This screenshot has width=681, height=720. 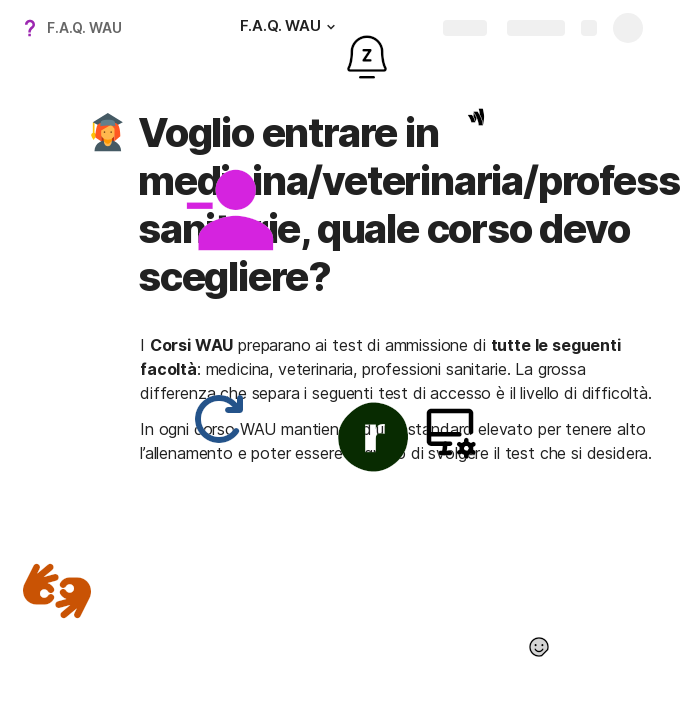 I want to click on access google wallet for payments, so click(x=476, y=117).